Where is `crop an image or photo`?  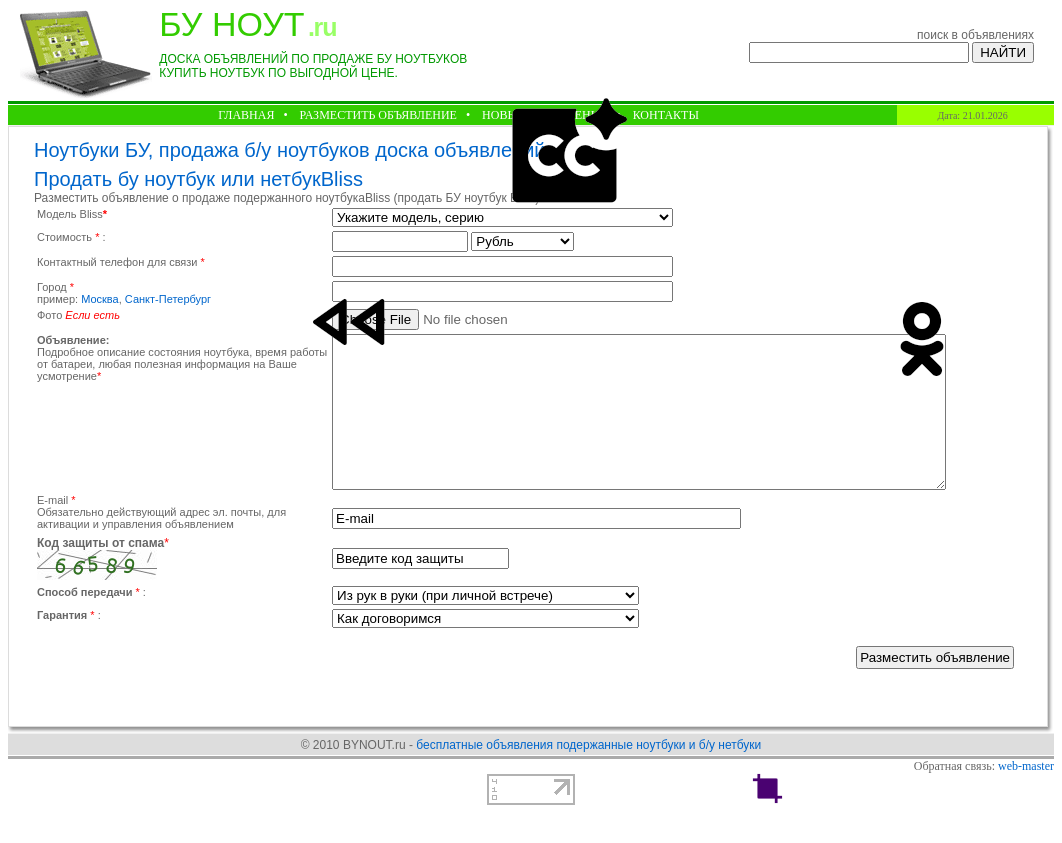 crop an image or photo is located at coordinates (767, 788).